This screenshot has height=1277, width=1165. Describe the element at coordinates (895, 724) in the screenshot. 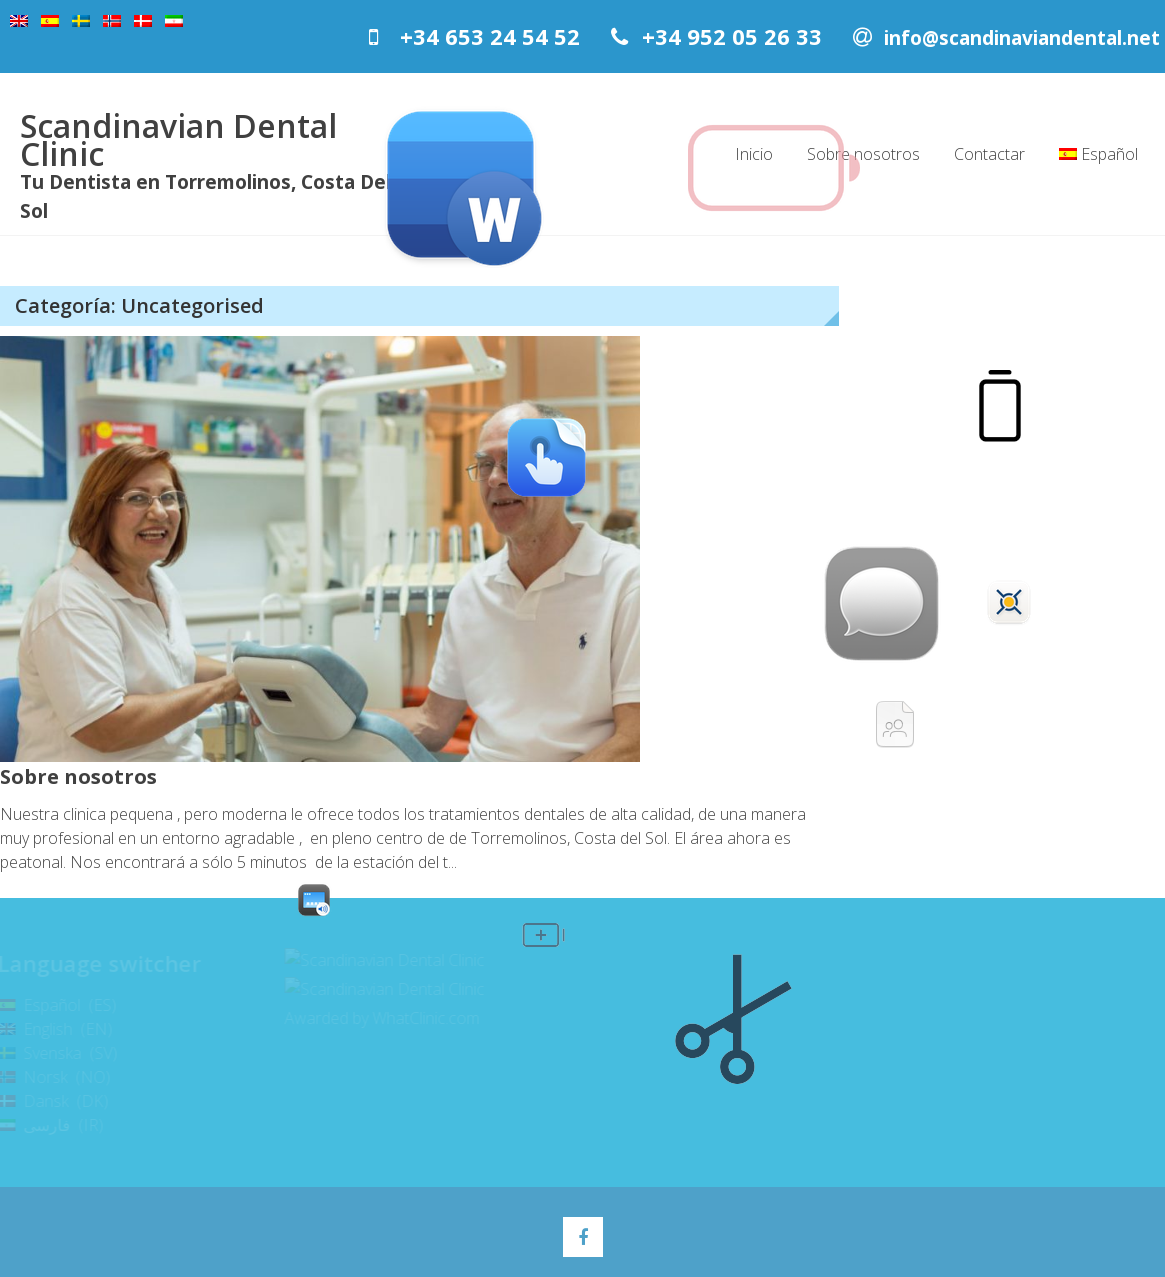

I see `credits or attribution file` at that location.